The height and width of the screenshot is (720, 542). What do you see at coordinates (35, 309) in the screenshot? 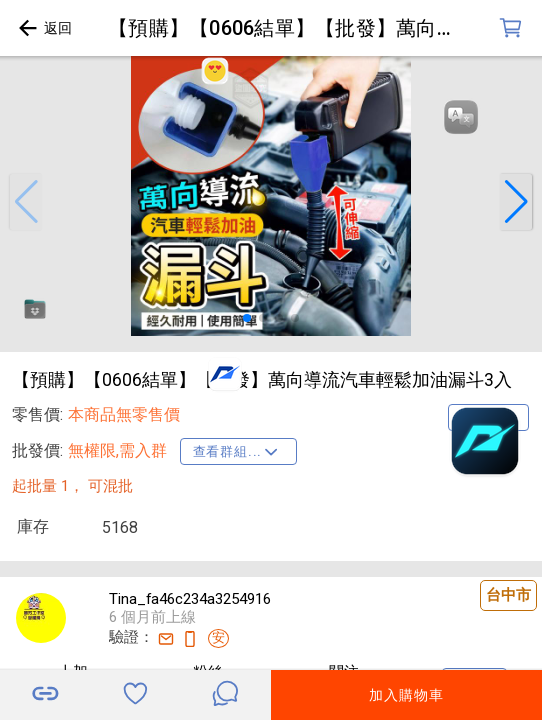
I see `open your Dropbox synced folder` at bounding box center [35, 309].